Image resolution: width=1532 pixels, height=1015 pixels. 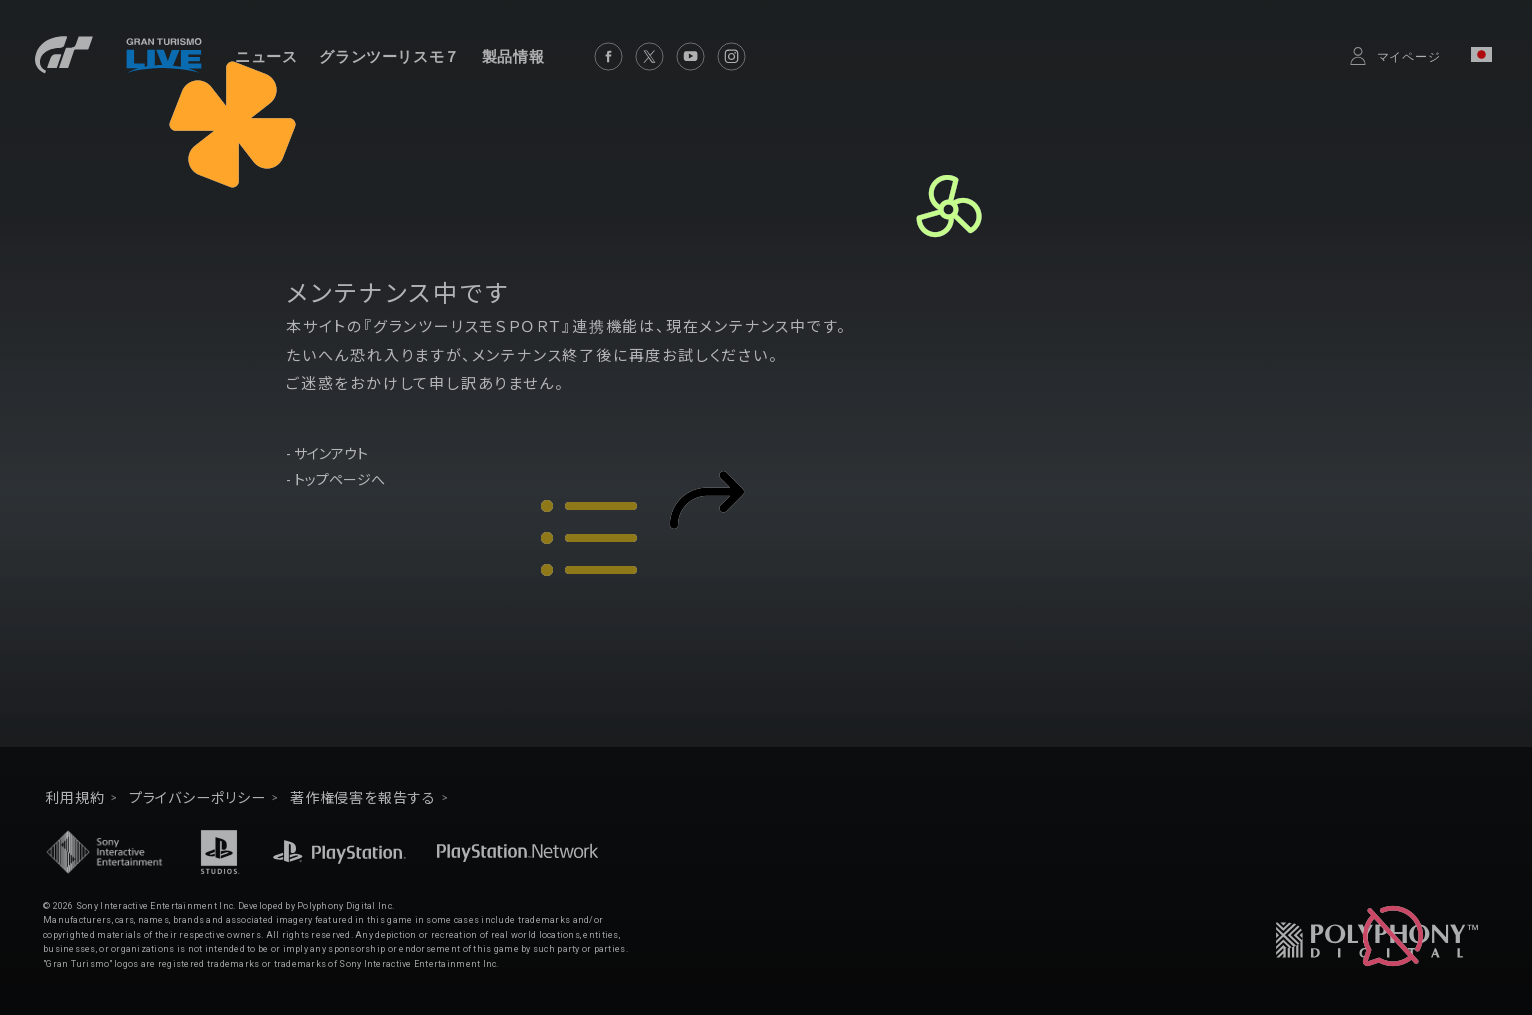 I want to click on view items in a bulleted list format, so click(x=589, y=538).